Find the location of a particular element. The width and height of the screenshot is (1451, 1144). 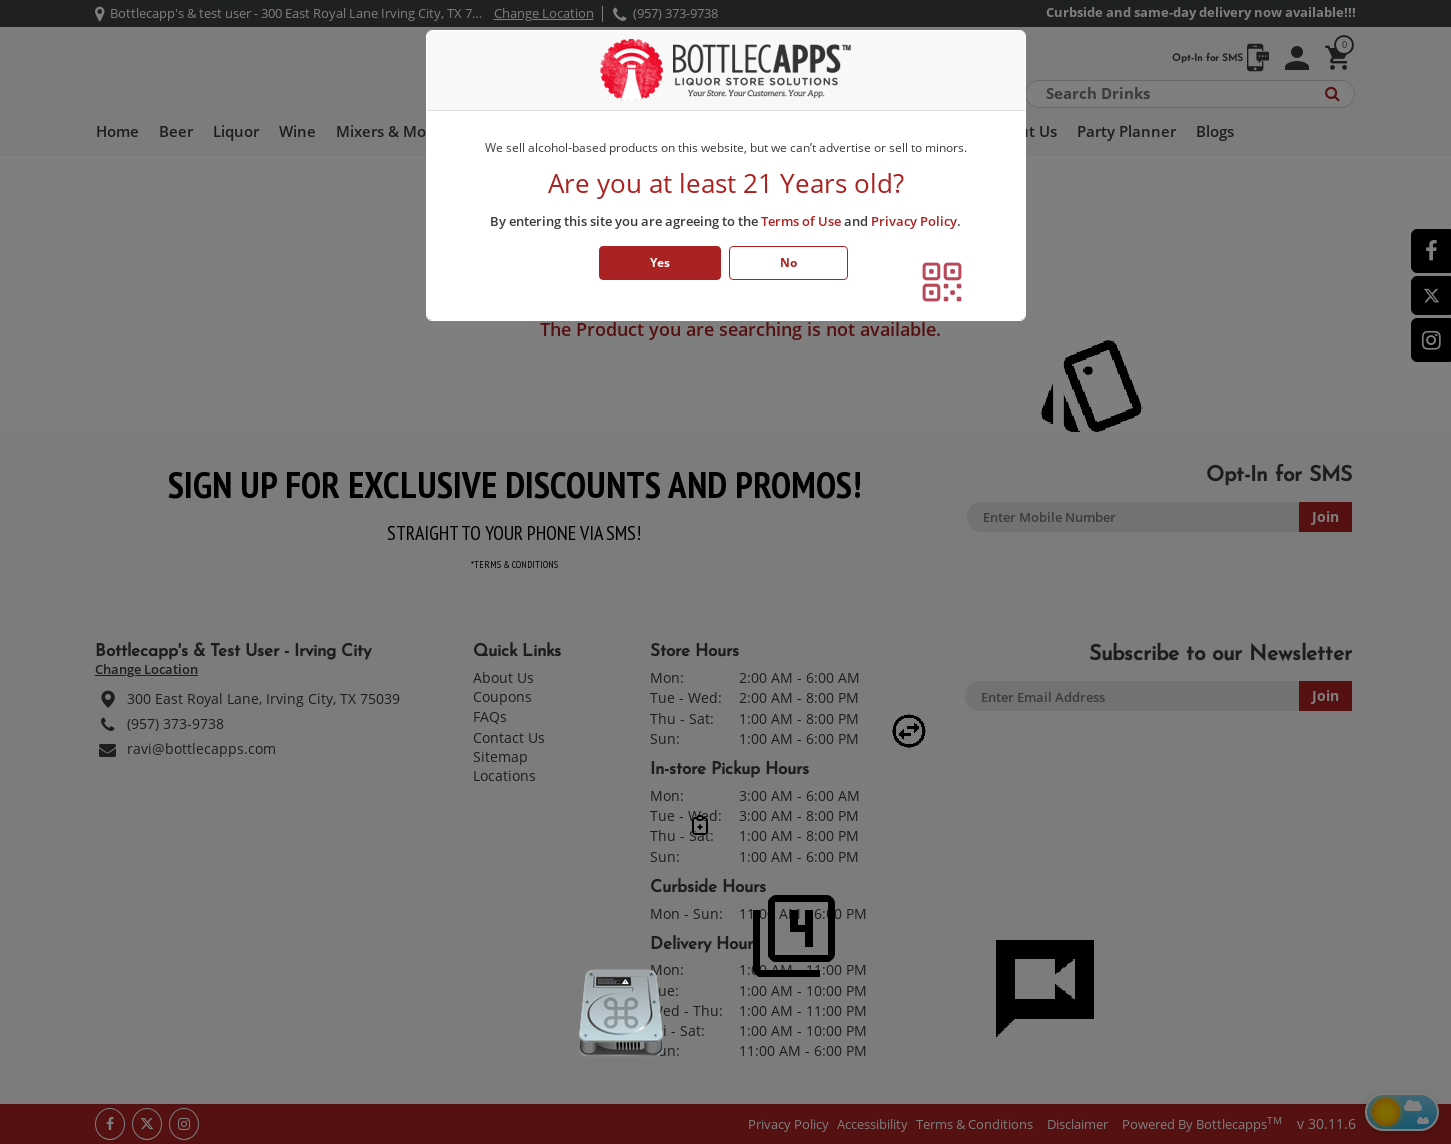

swap or exchange items horizontally is located at coordinates (909, 731).